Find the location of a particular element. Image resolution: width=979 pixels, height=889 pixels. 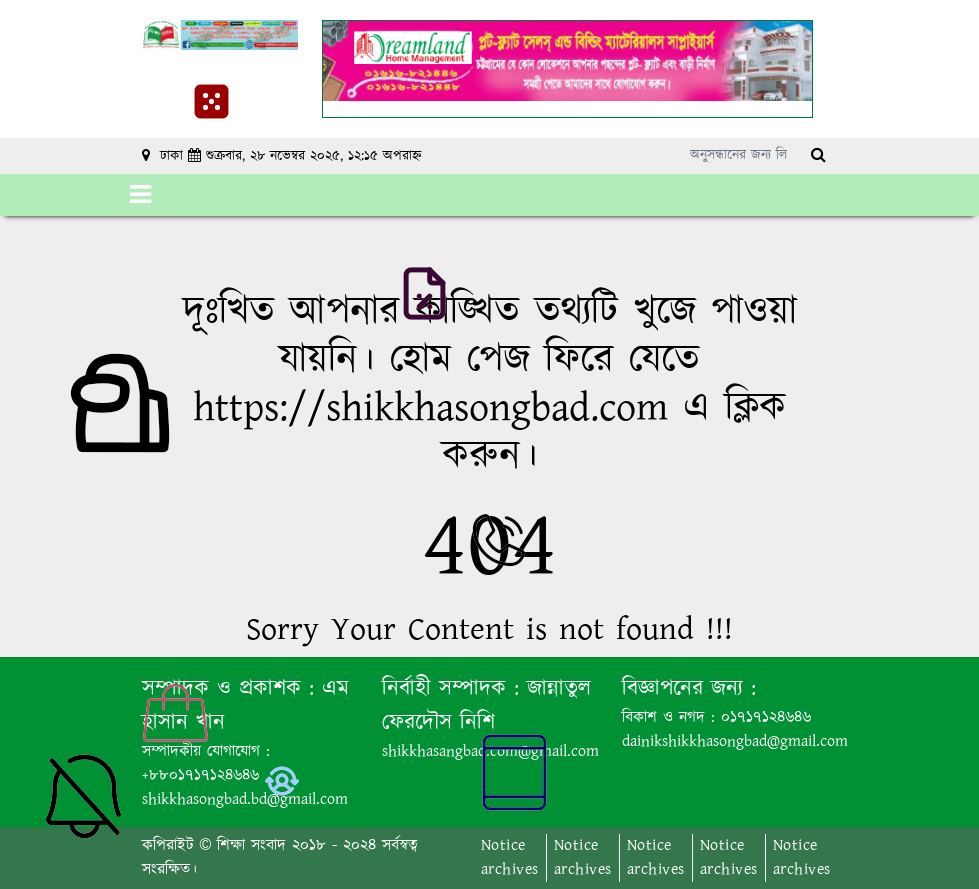

switch to tablet view is located at coordinates (514, 772).